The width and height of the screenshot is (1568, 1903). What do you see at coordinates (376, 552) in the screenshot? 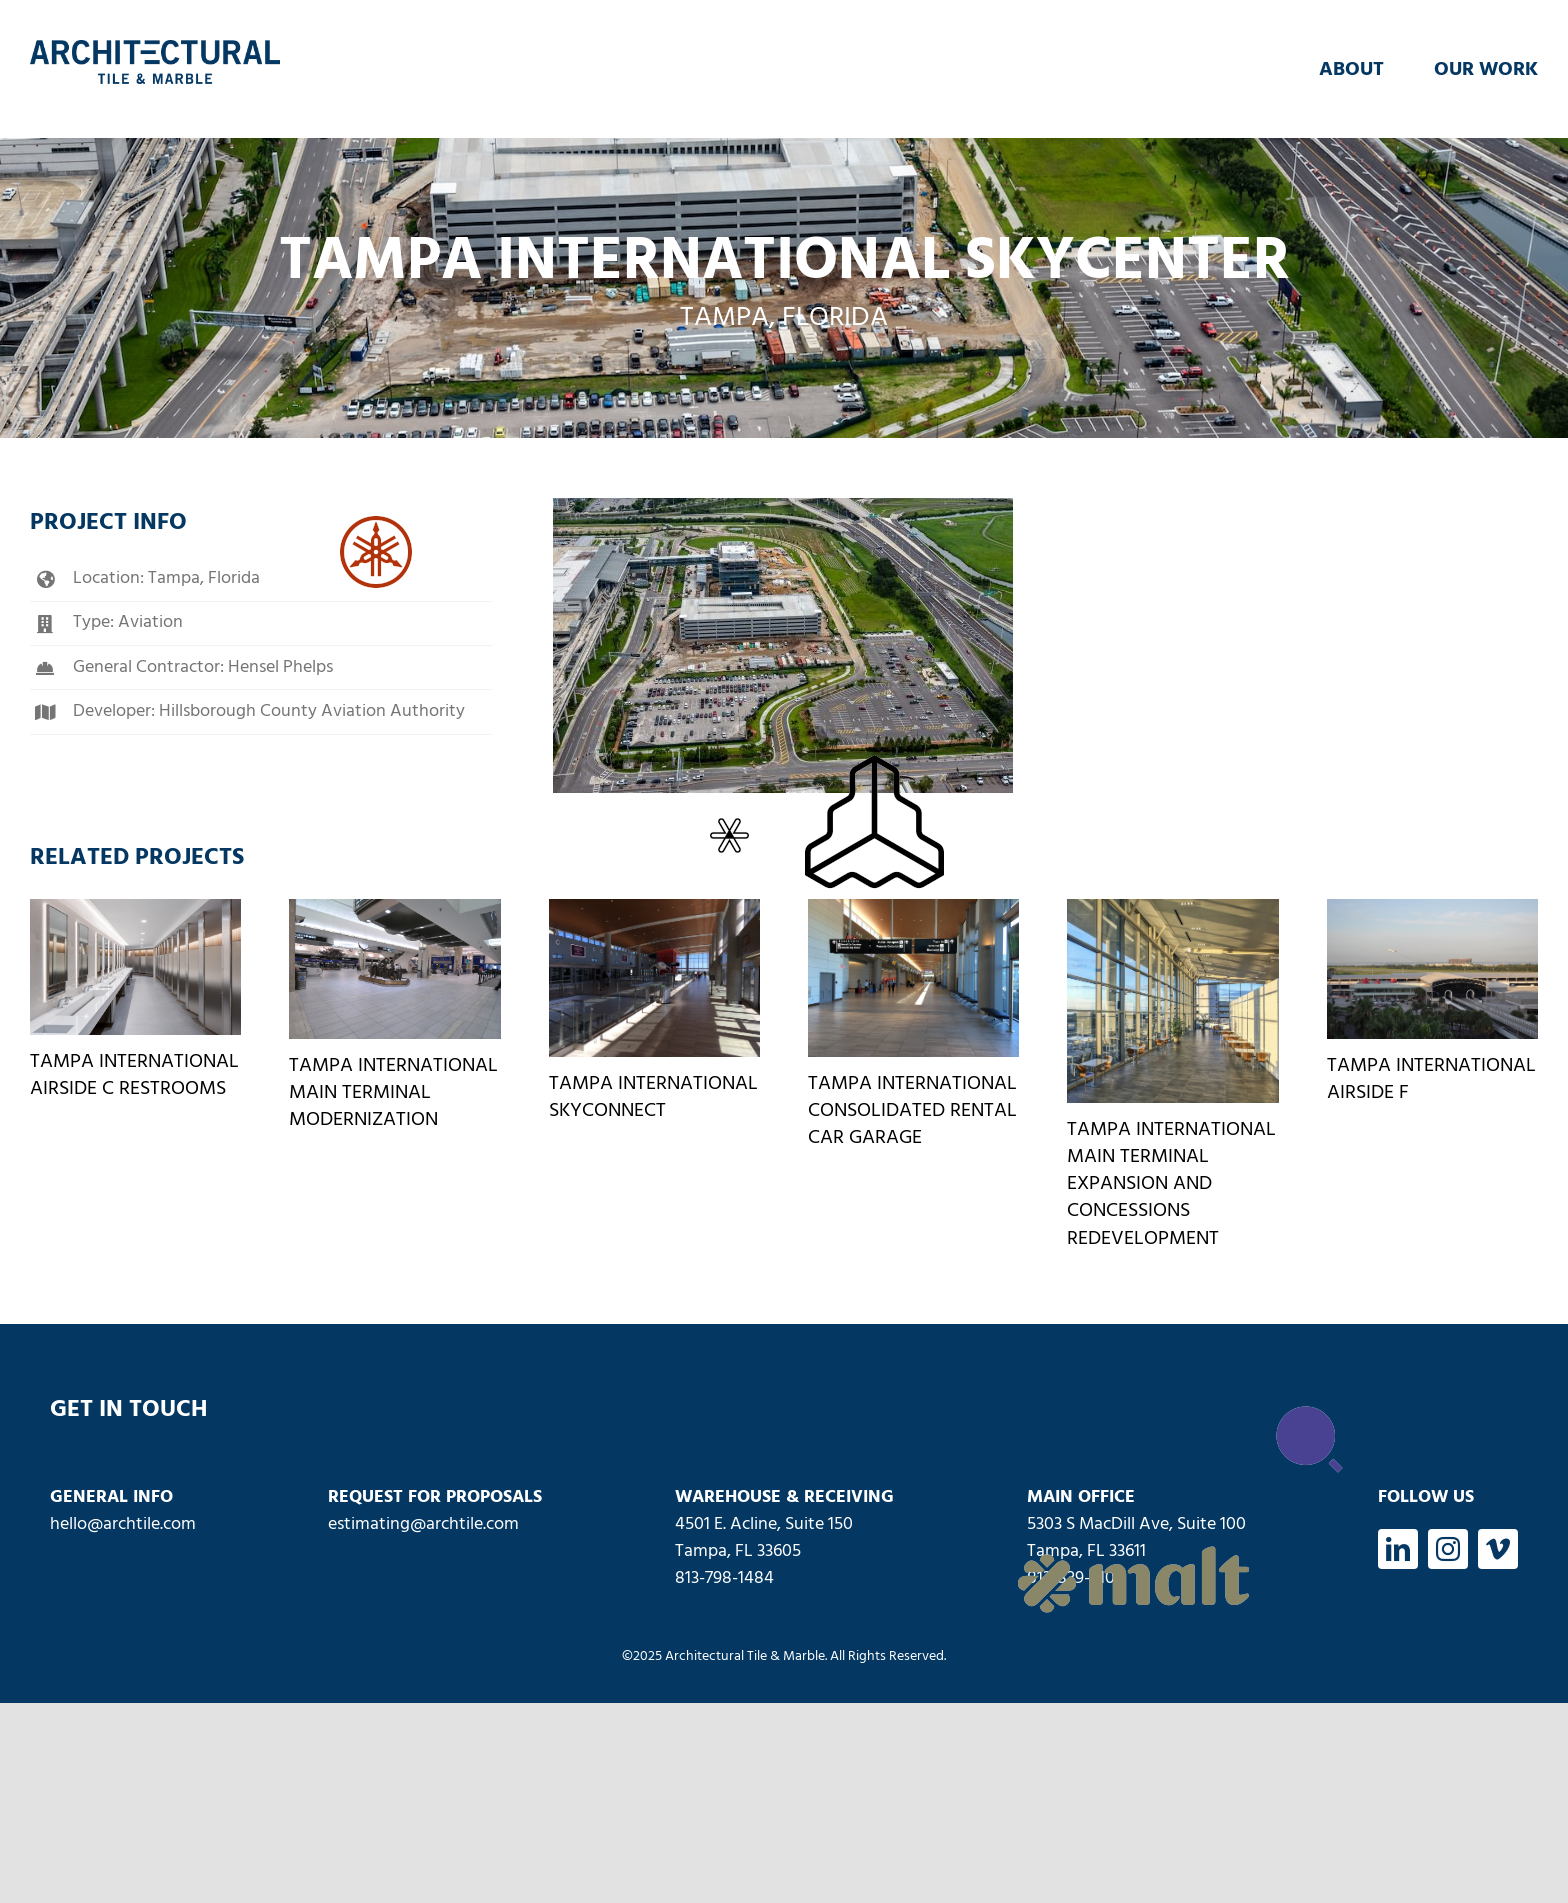
I see `yamaha corporation logo` at bounding box center [376, 552].